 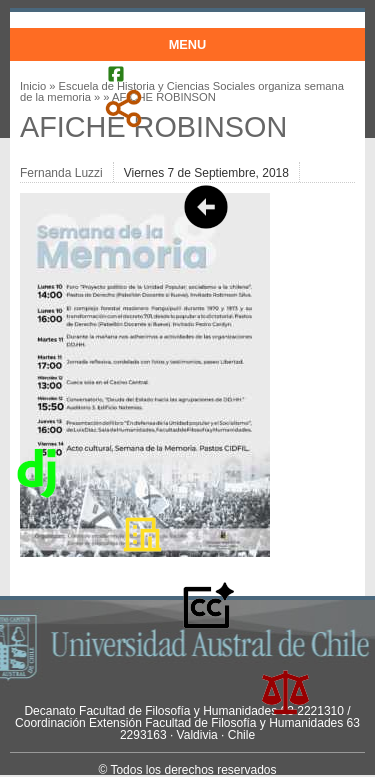 I want to click on share this content, so click(x=124, y=108).